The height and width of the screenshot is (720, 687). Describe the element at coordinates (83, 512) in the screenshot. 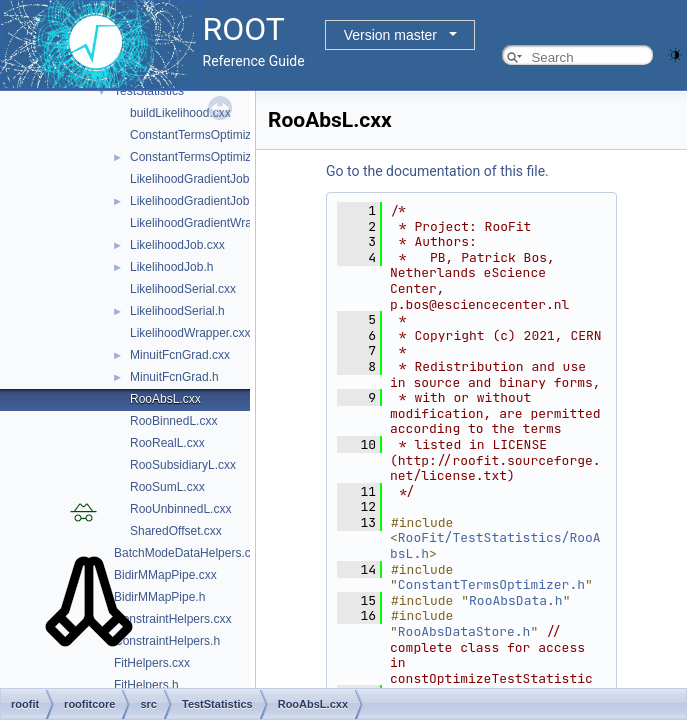

I see `enable incognito or private browsing mode` at that location.